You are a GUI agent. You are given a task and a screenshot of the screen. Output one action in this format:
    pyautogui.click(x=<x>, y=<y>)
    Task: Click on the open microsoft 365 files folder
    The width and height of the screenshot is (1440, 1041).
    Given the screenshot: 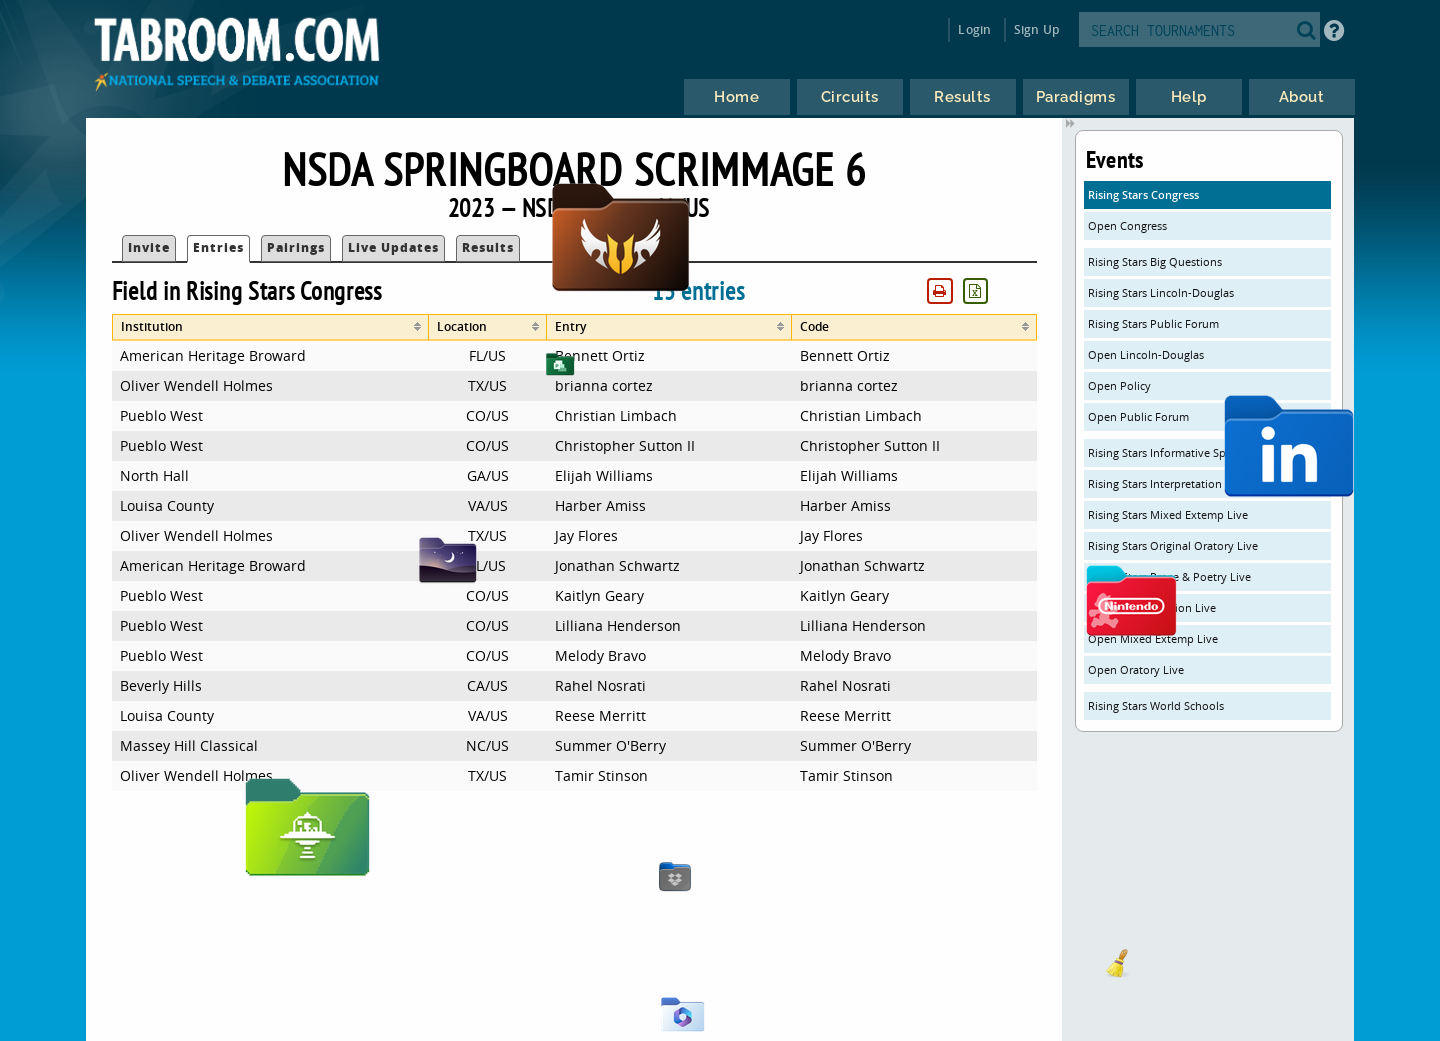 What is the action you would take?
    pyautogui.click(x=682, y=1015)
    